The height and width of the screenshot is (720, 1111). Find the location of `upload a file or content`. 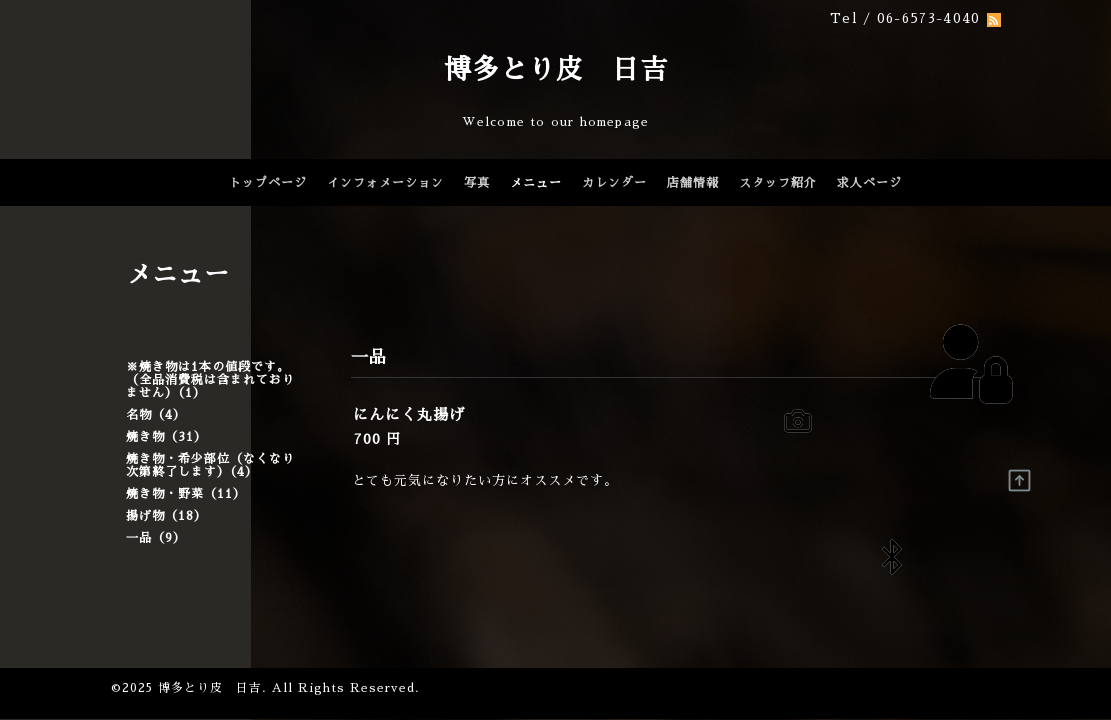

upload a file or content is located at coordinates (1019, 480).